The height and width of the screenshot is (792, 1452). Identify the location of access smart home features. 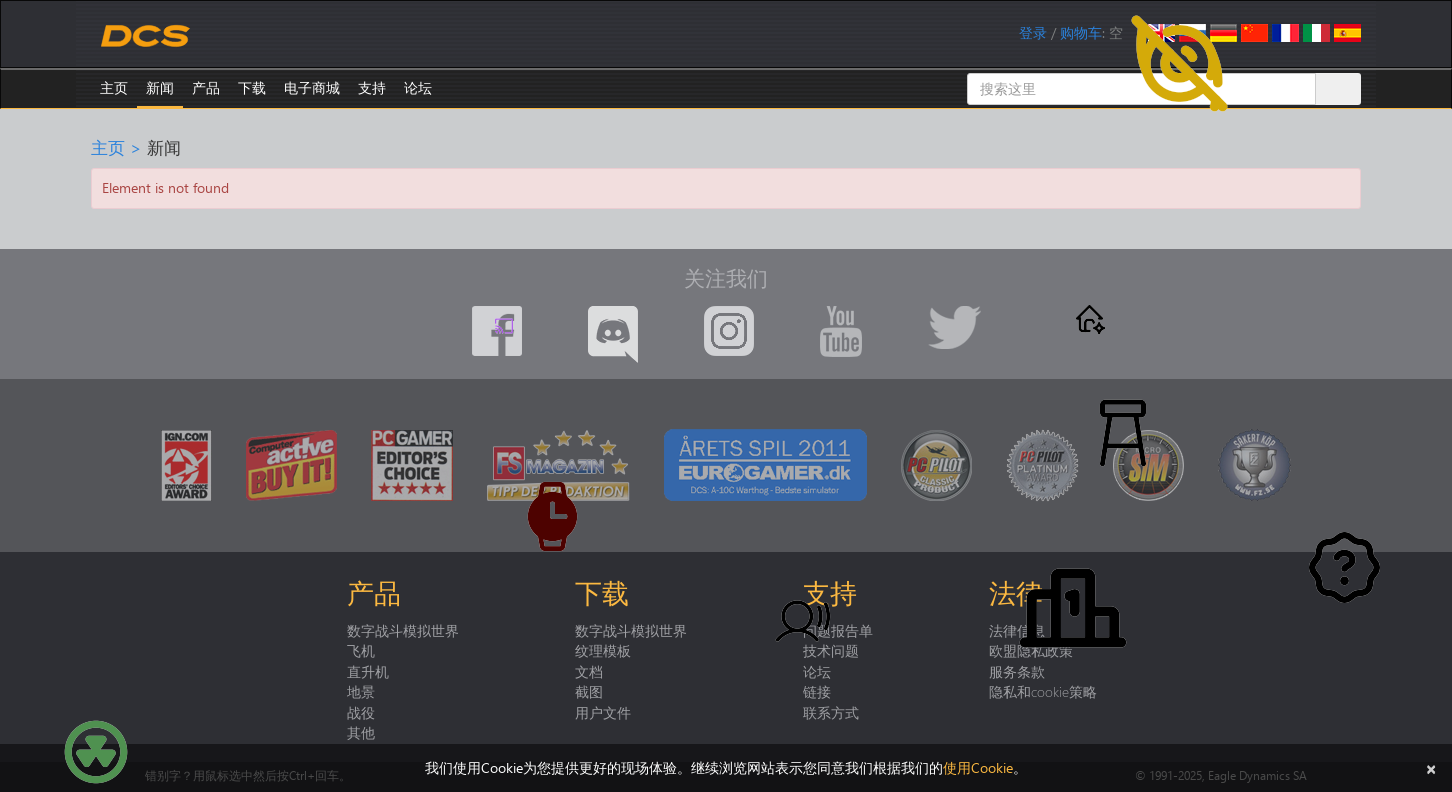
(1089, 318).